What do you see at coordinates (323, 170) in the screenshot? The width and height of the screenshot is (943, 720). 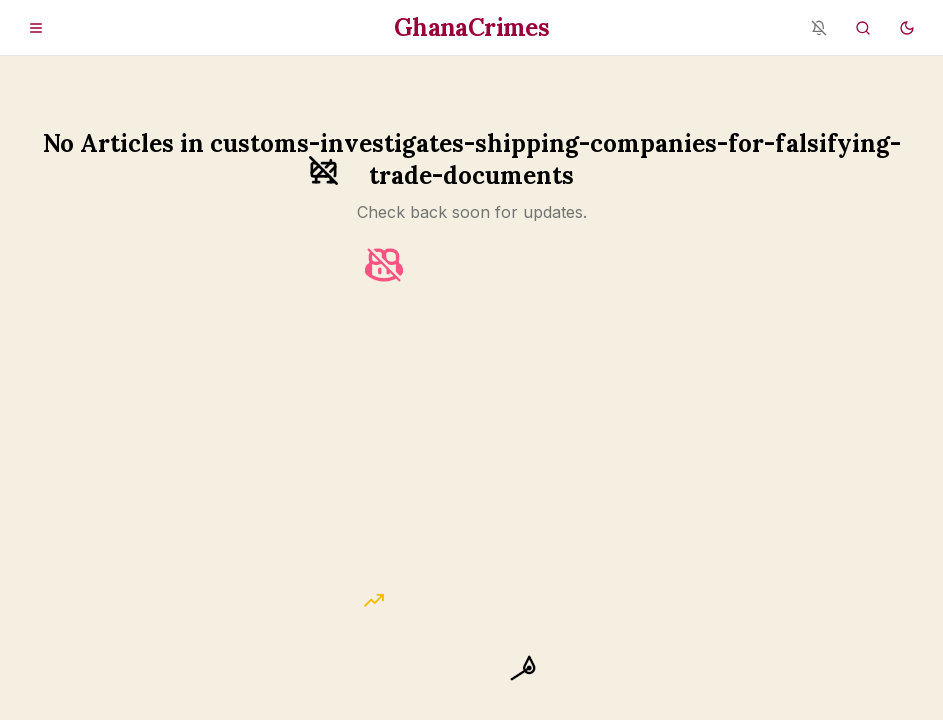 I see `disable road barrier or construction zone` at bounding box center [323, 170].